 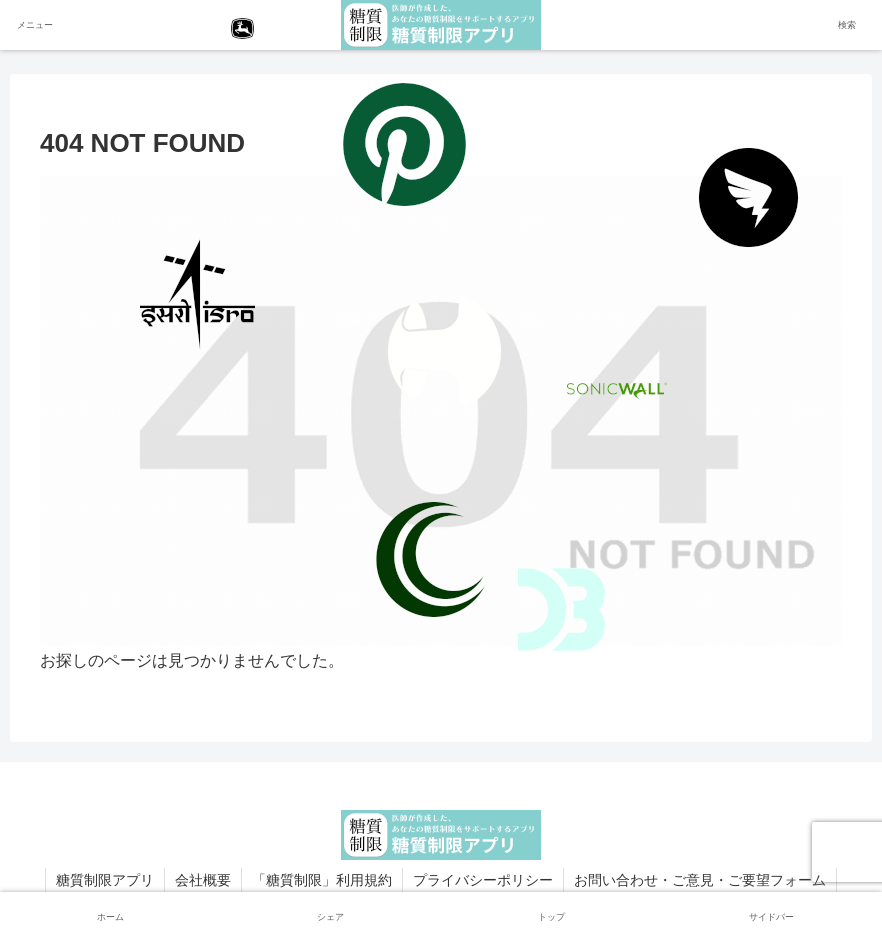 I want to click on John Deere brand logo, so click(x=242, y=28).